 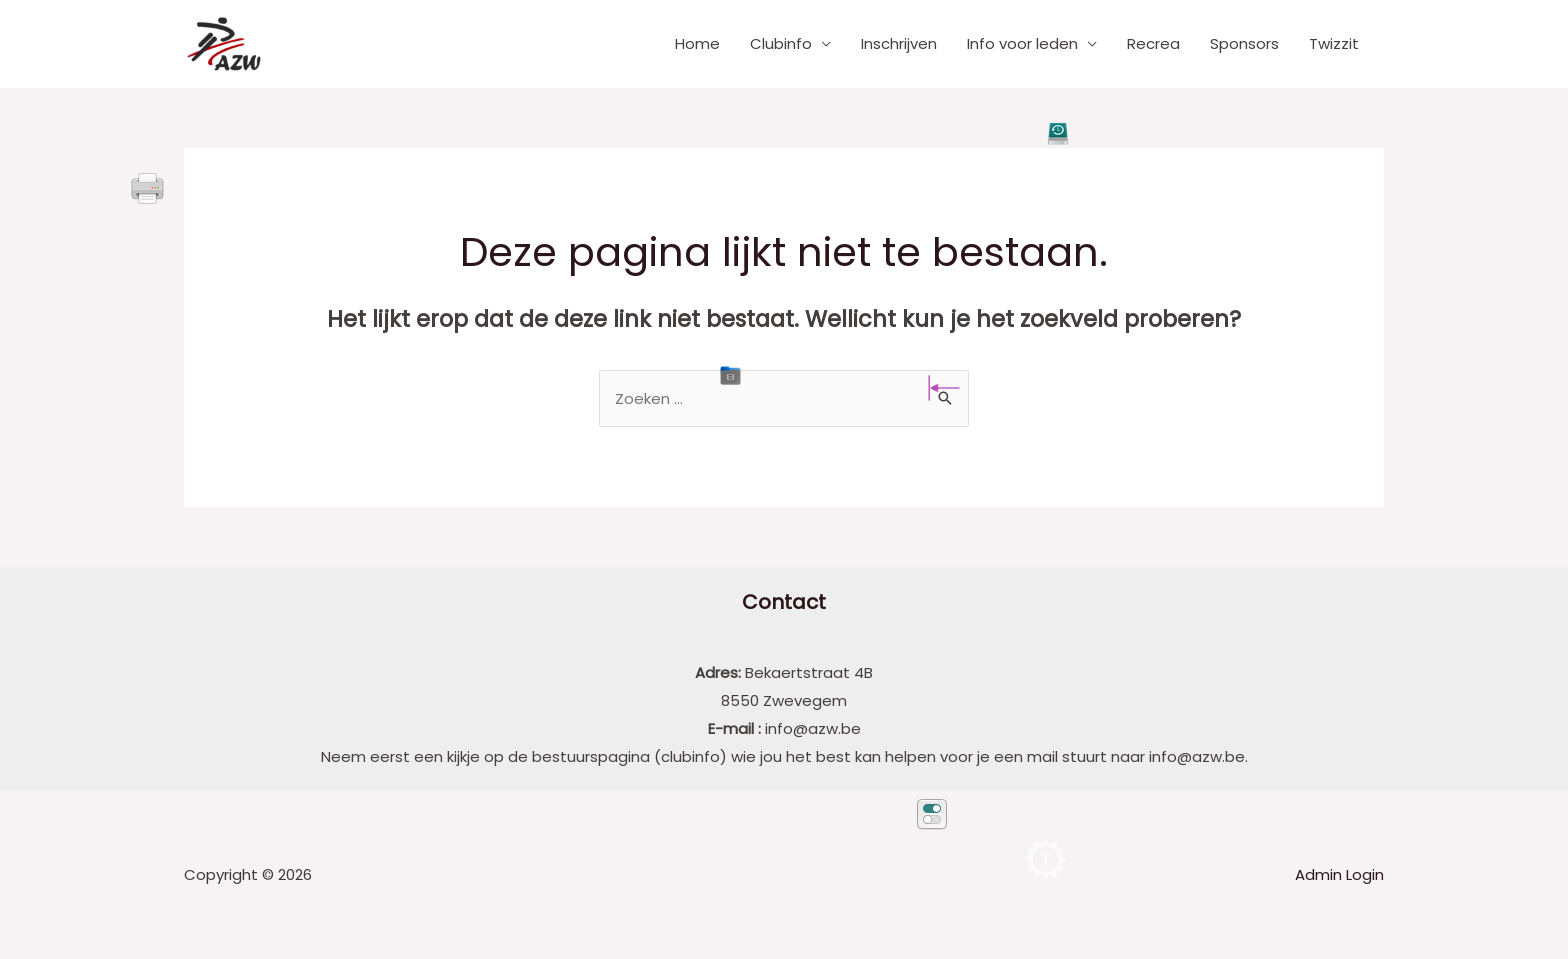 I want to click on go to the first item in a list or sequence, so click(x=944, y=388).